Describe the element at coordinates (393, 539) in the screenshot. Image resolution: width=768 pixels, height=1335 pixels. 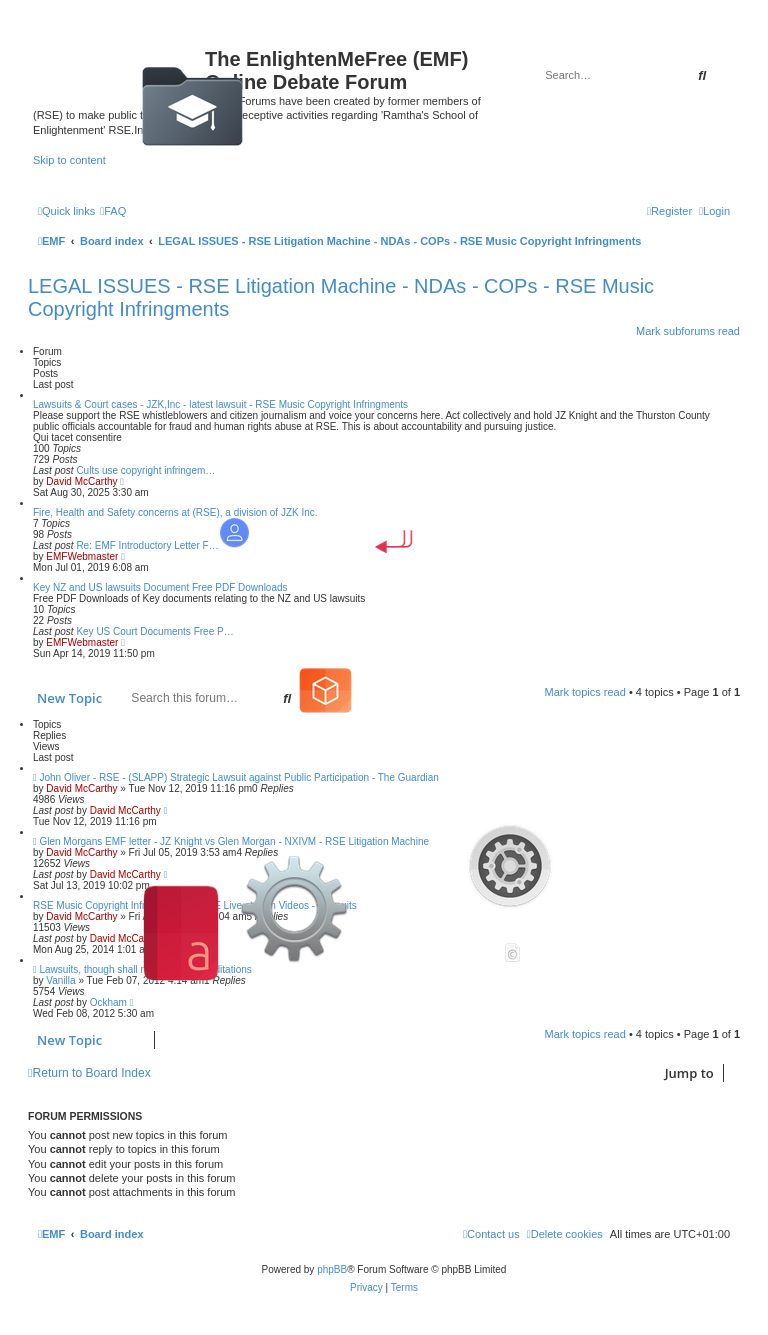
I see `reply to all recipients of an email` at that location.